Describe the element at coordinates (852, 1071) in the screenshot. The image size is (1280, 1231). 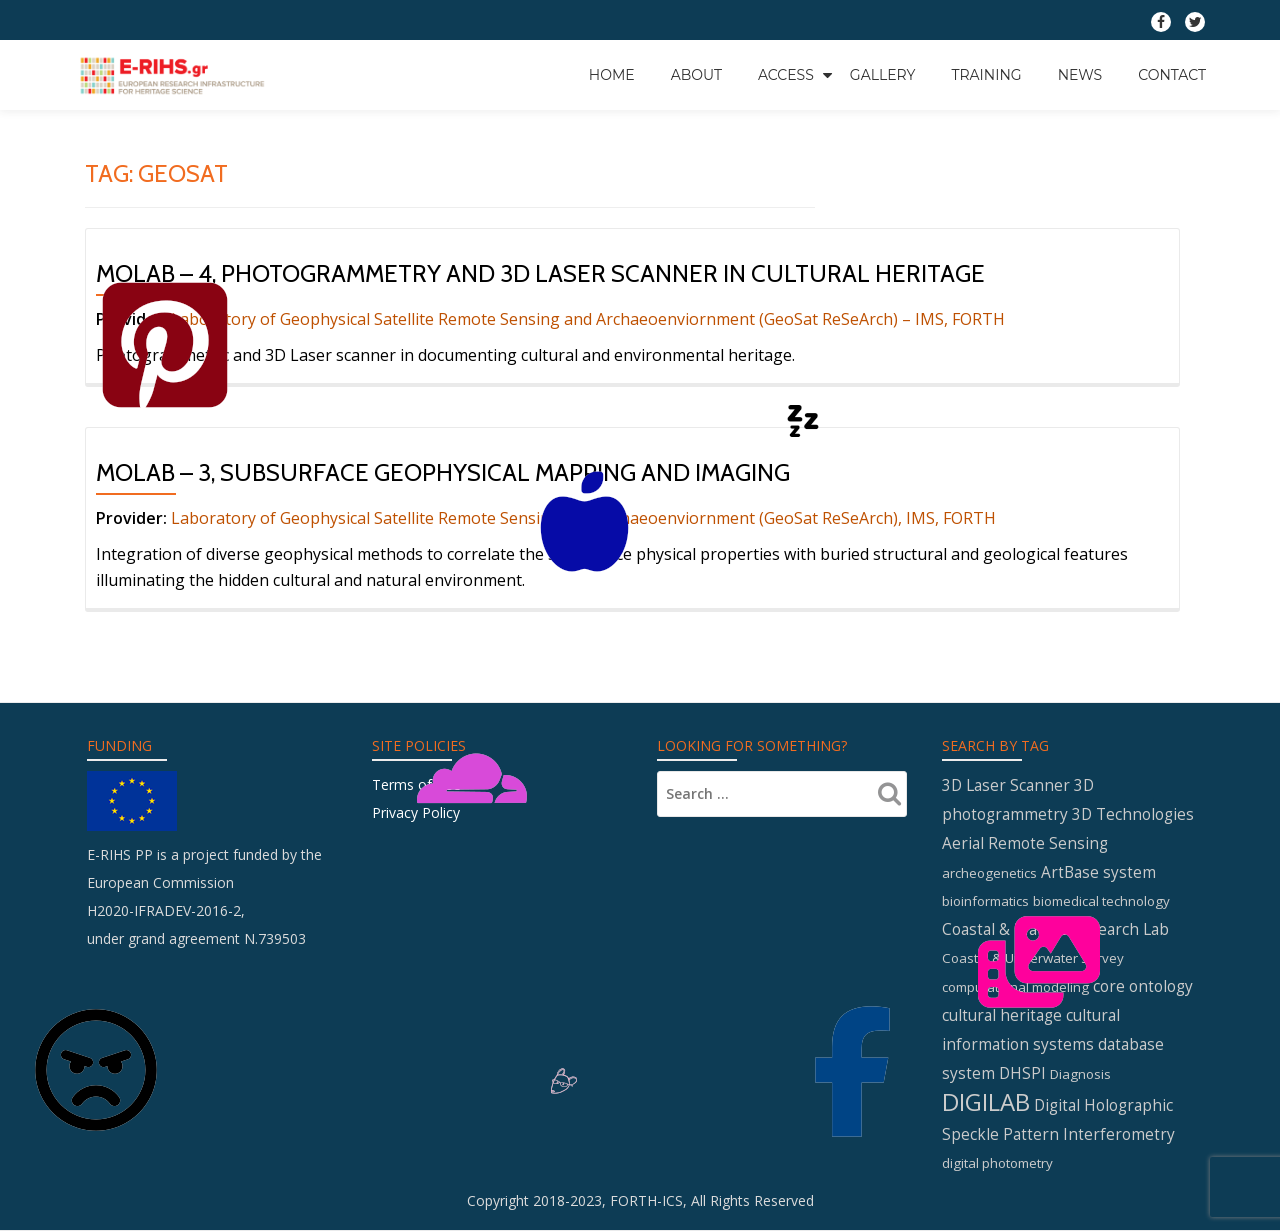
I see `connect with facebook` at that location.